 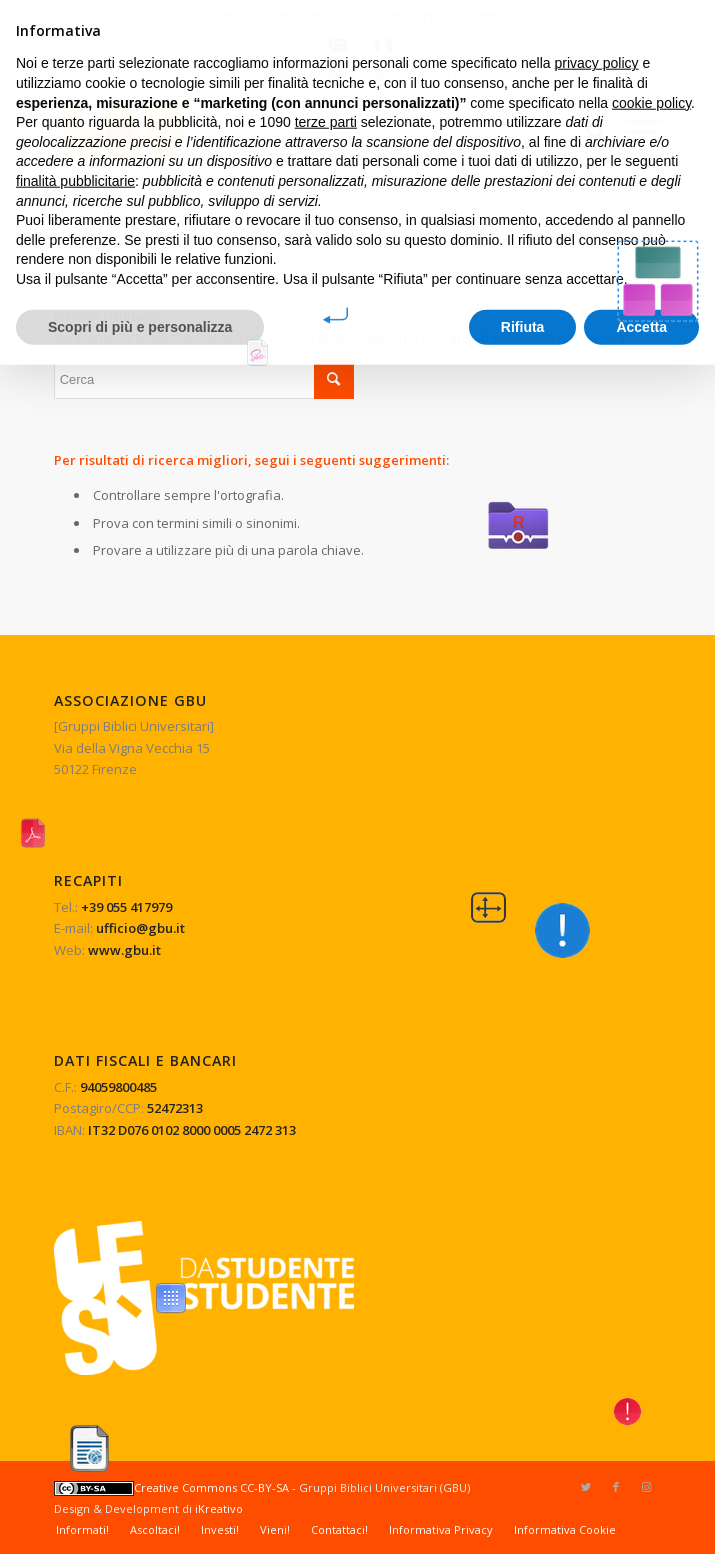 What do you see at coordinates (562, 930) in the screenshot?
I see `mark email as important` at bounding box center [562, 930].